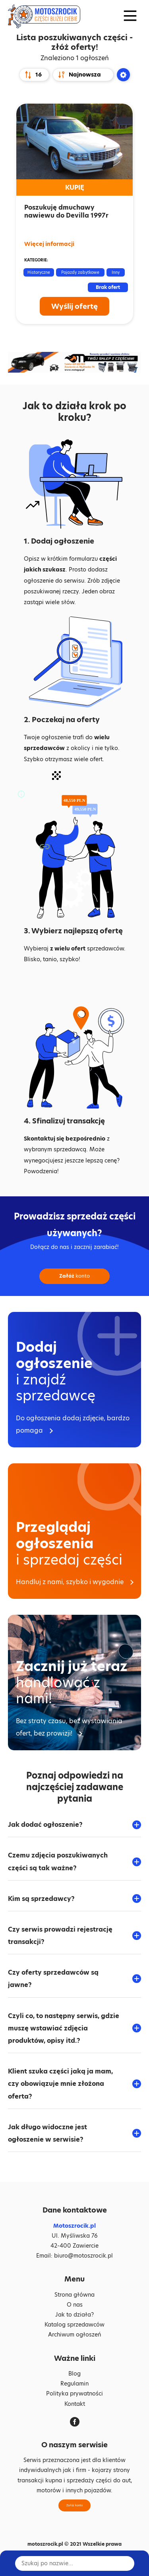  Describe the element at coordinates (33, 505) in the screenshot. I see `view trending or popular content` at that location.